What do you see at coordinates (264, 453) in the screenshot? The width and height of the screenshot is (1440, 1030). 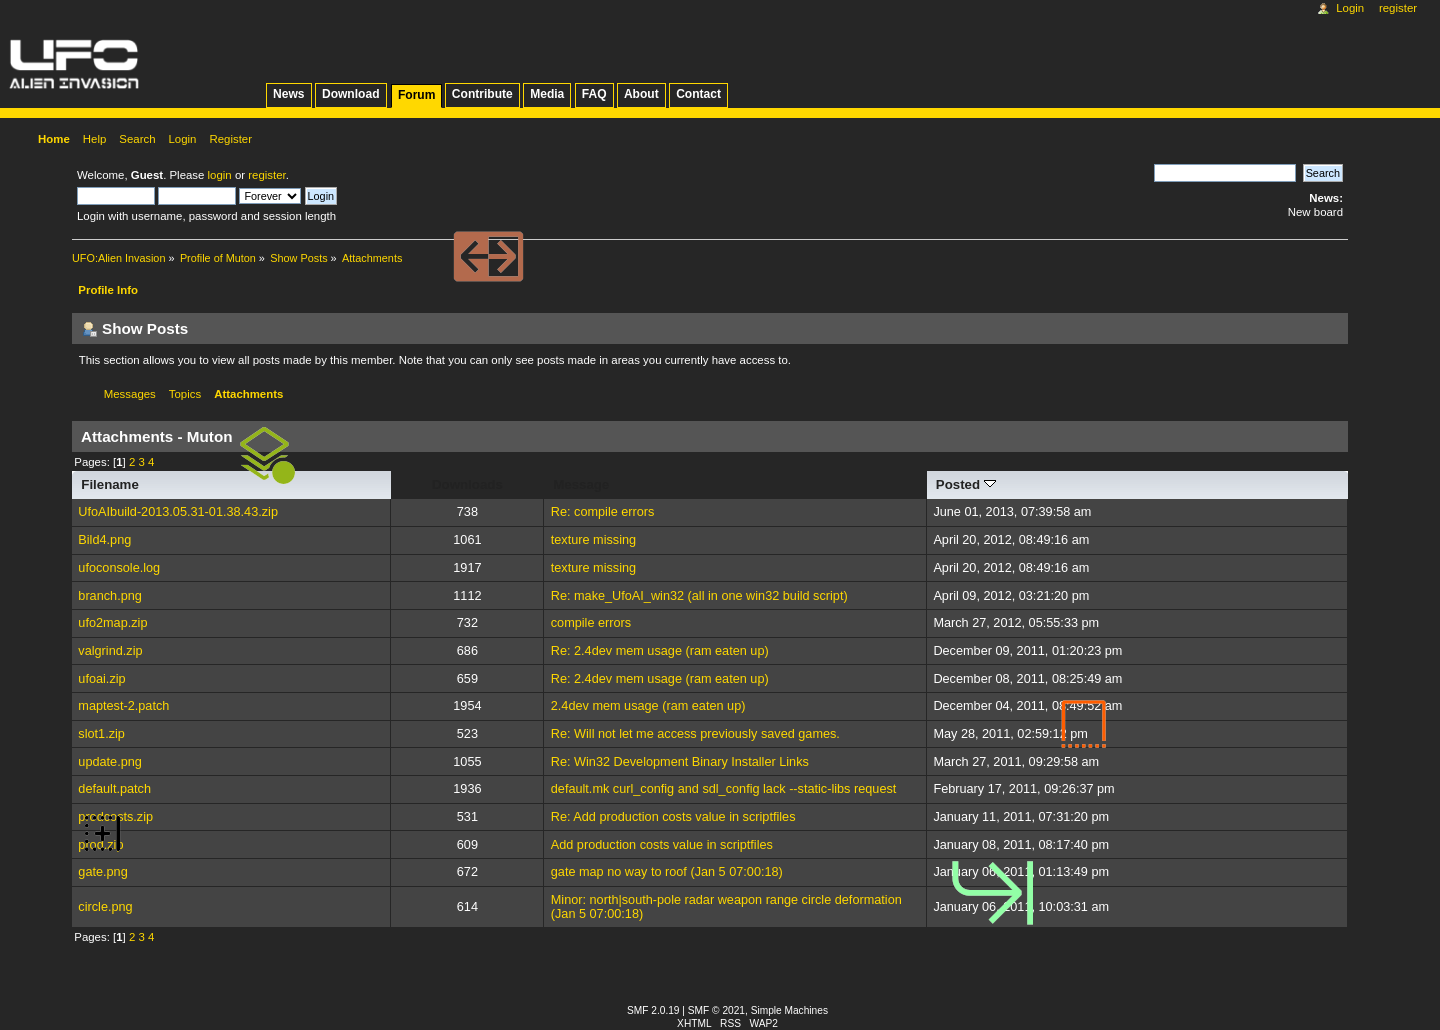 I see `layers with unread notification or update available` at bounding box center [264, 453].